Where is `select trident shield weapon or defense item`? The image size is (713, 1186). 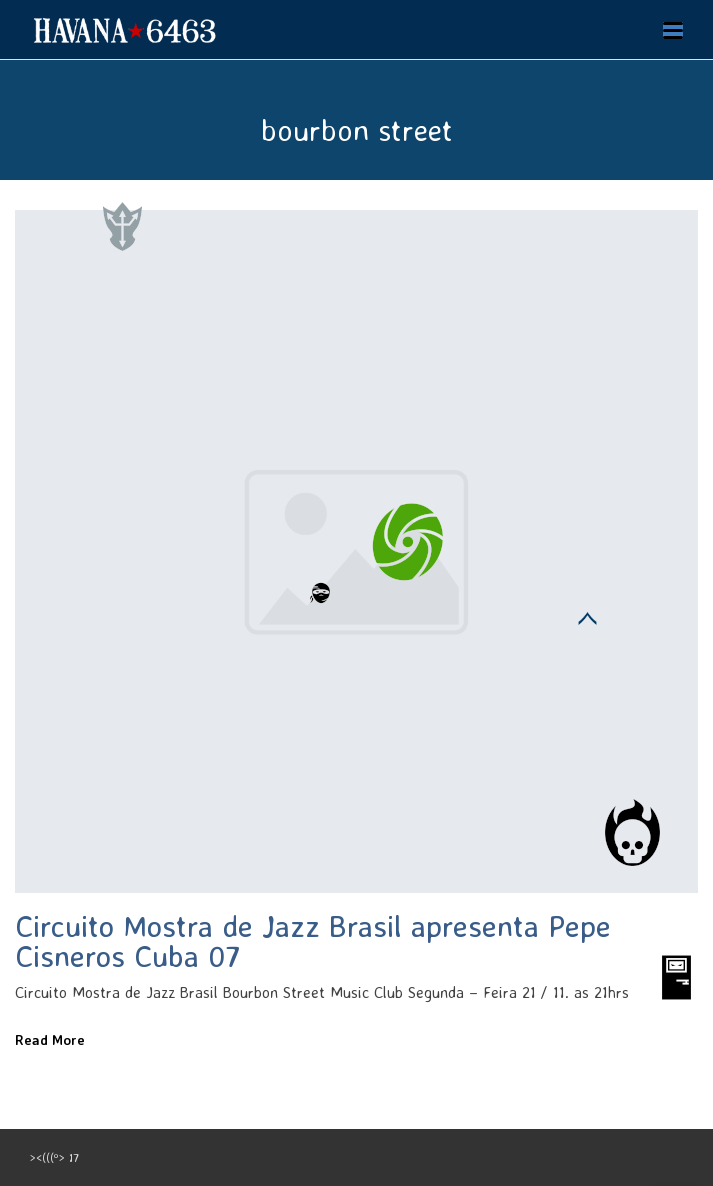
select trident shield weapon or defense item is located at coordinates (122, 226).